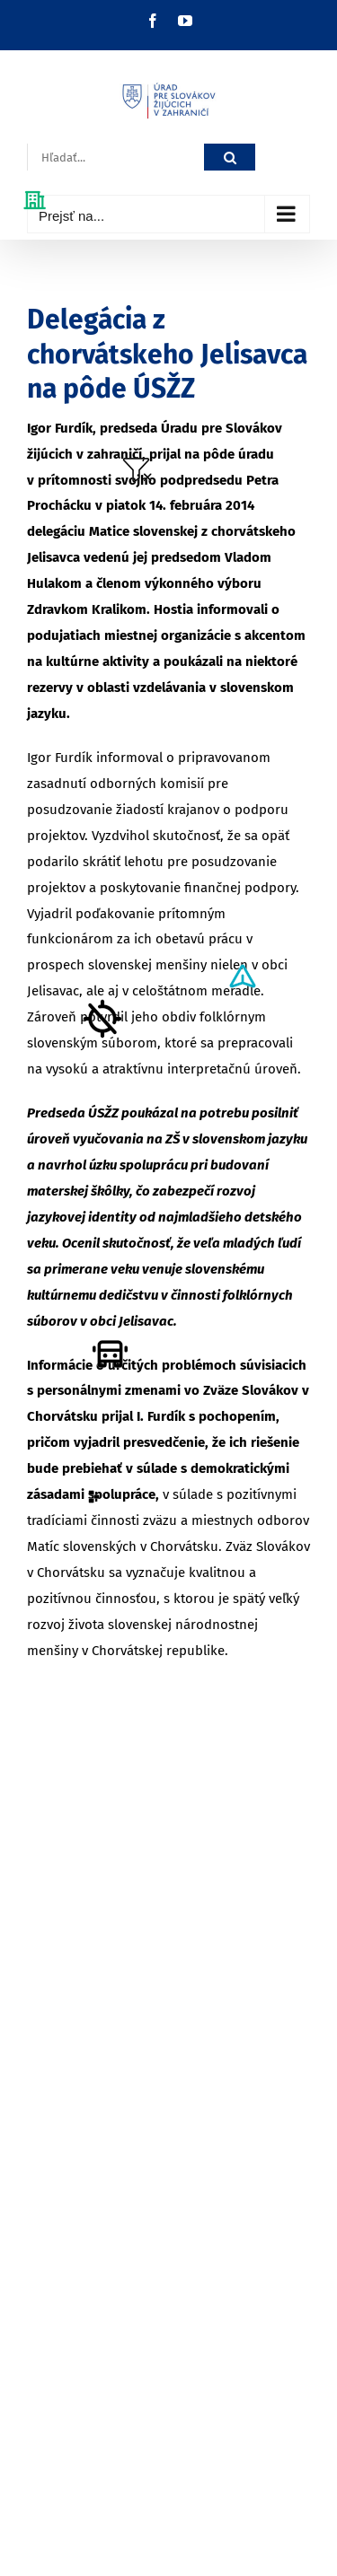  I want to click on send a message or email, so click(243, 977).